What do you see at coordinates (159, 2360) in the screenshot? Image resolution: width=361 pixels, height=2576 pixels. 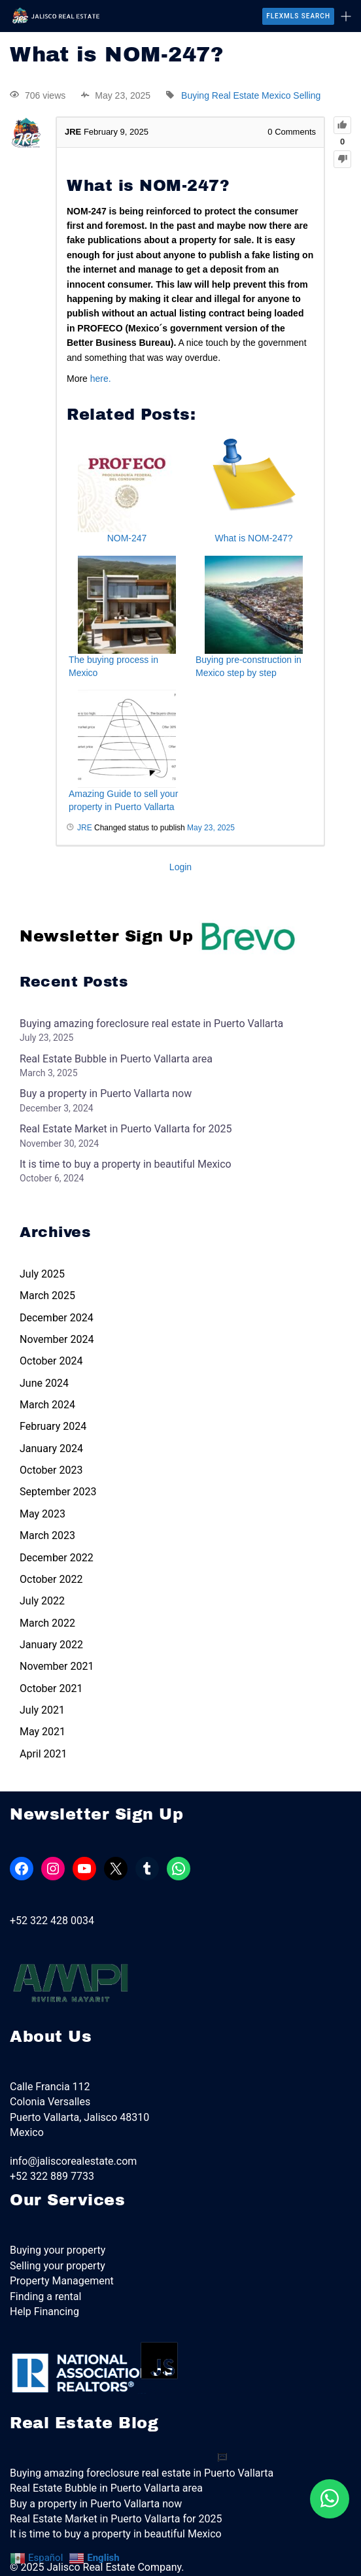 I see `javascript programming language logo` at bounding box center [159, 2360].